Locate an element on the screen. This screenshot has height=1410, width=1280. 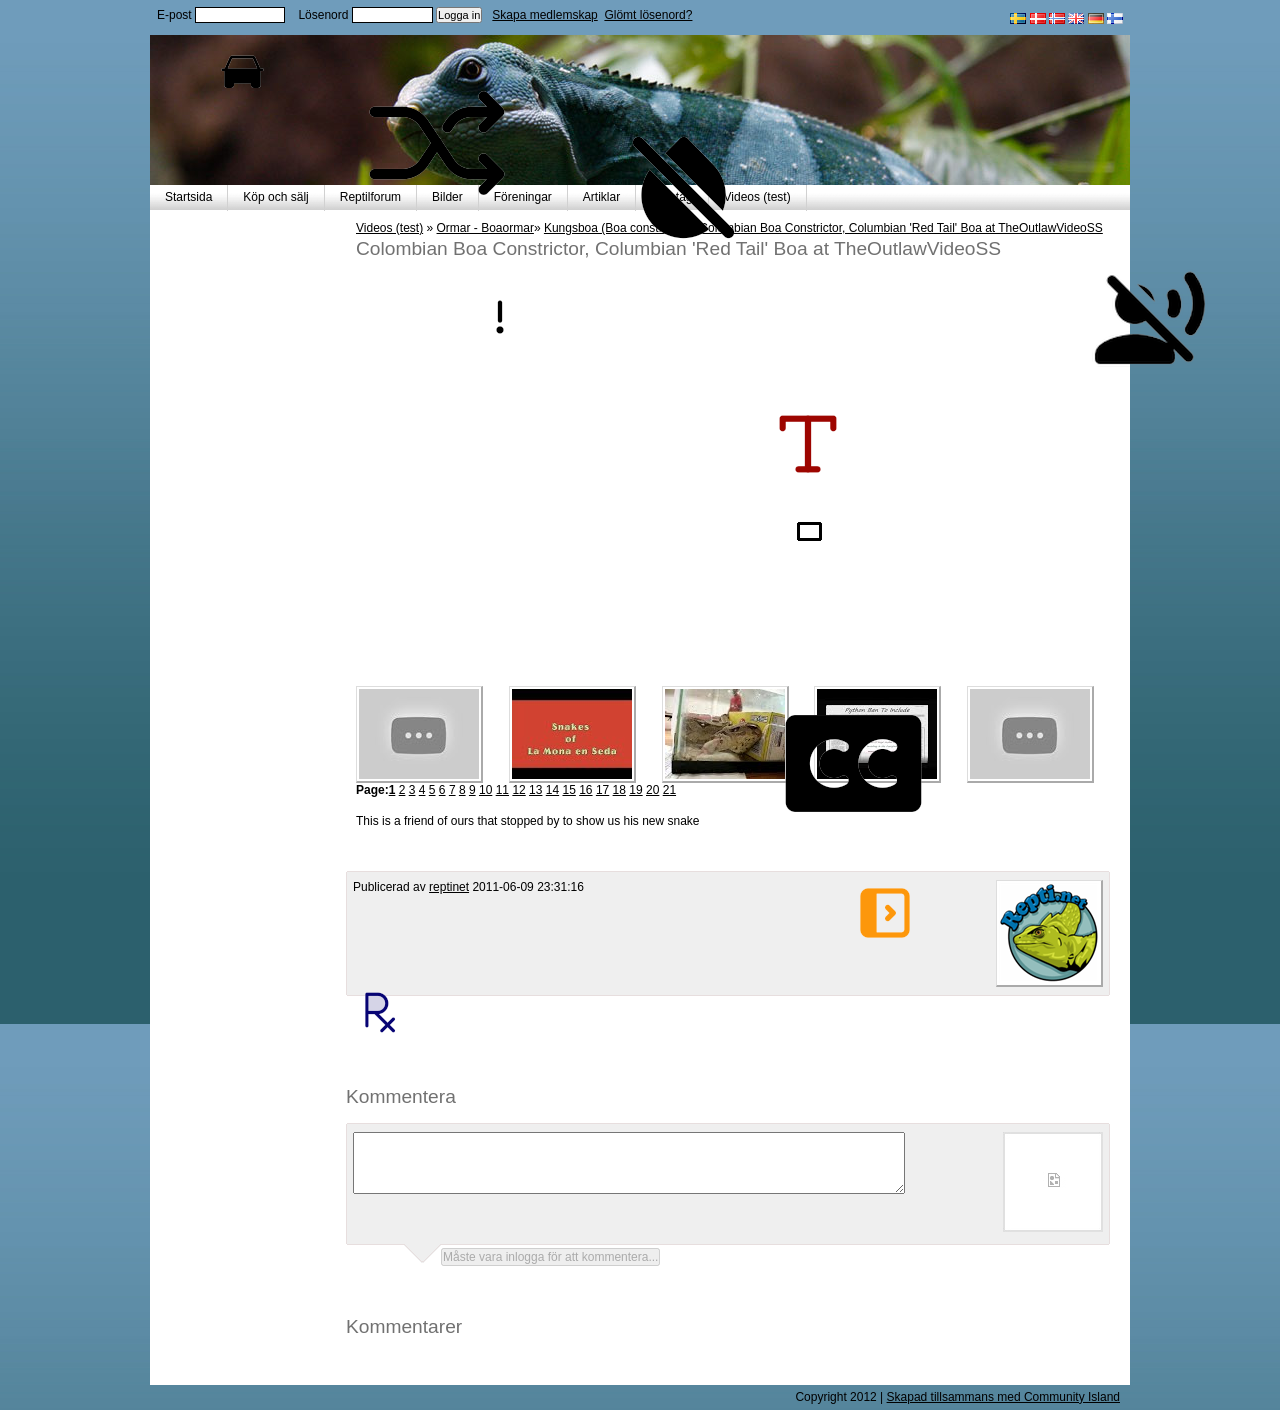
disable water or liquid-related features is located at coordinates (683, 187).